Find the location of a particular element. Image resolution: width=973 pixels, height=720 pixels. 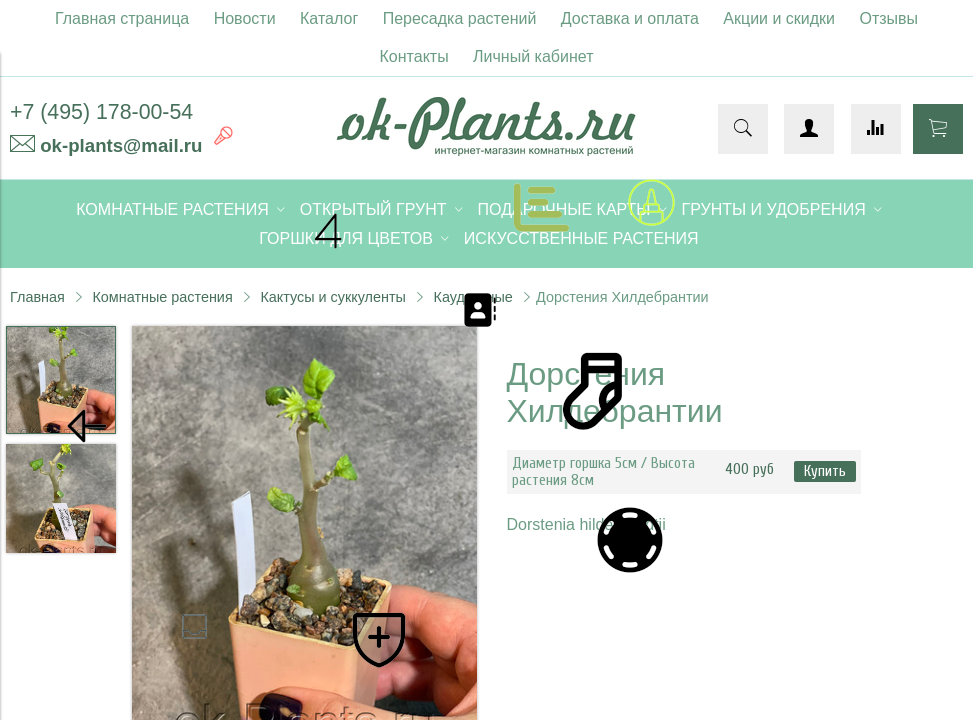

marker or highlighter tool is located at coordinates (651, 202).